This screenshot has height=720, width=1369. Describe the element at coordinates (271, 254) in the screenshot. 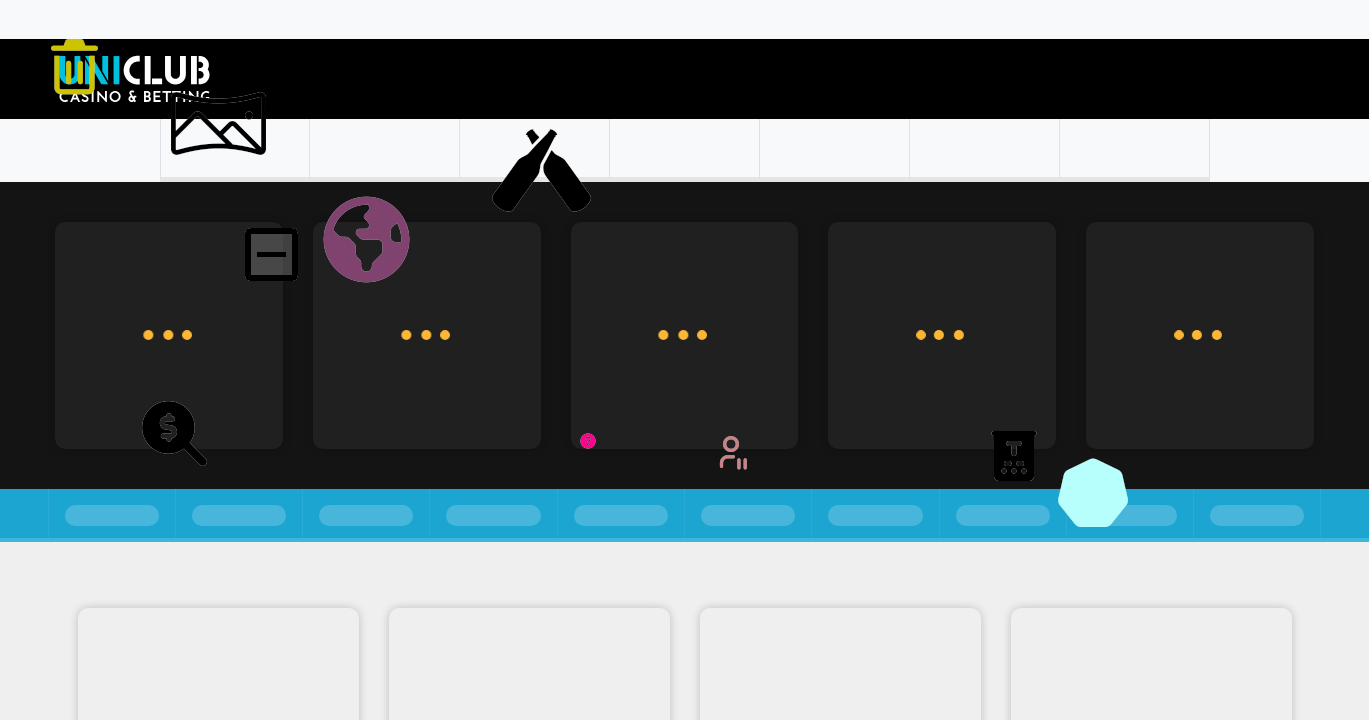

I see `indicates partial selection in a group of items` at that location.